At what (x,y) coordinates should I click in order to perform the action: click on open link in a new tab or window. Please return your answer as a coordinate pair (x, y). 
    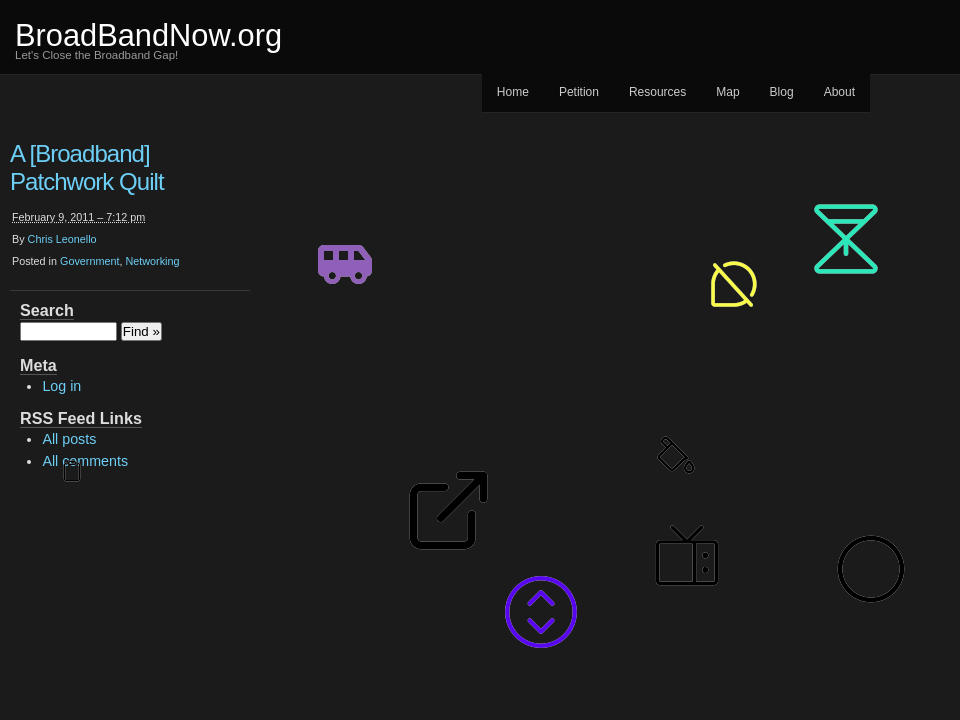
    Looking at the image, I should click on (448, 510).